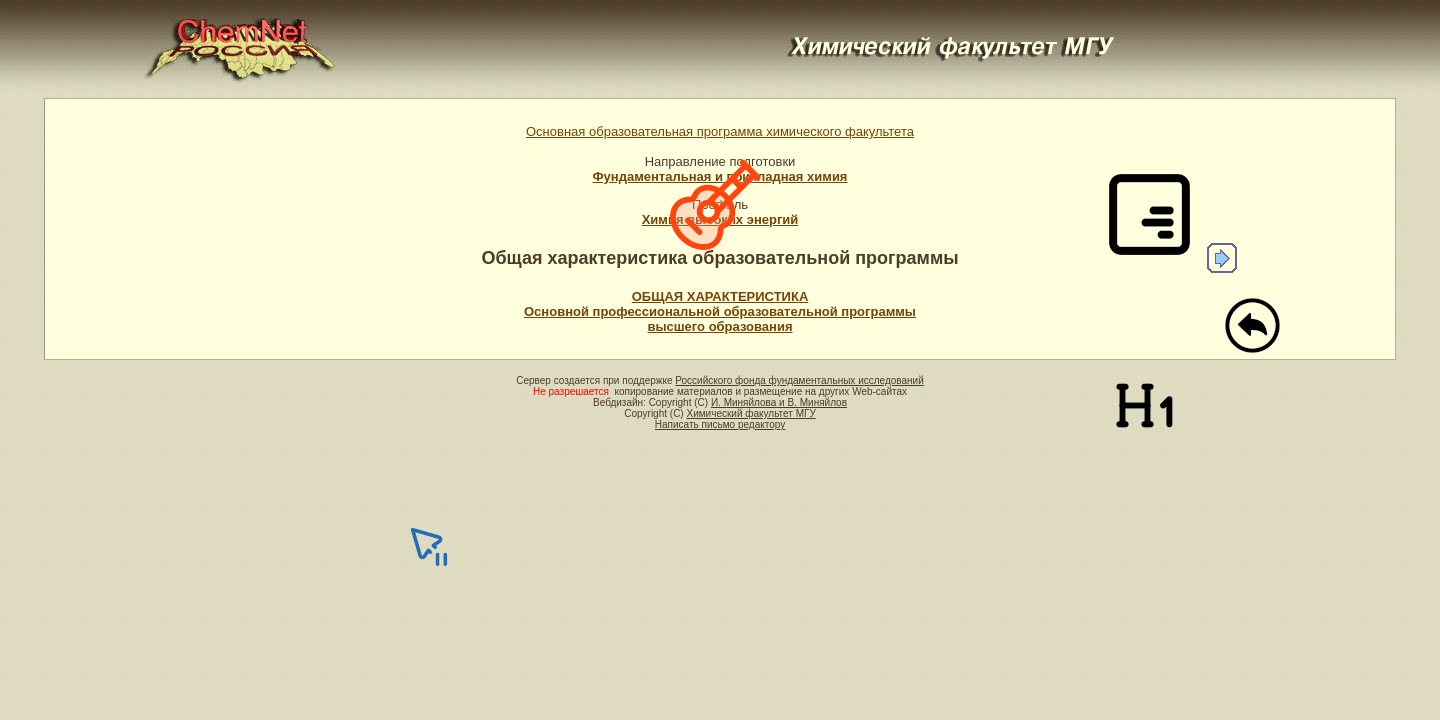  I want to click on access music or audio content, so click(714, 205).